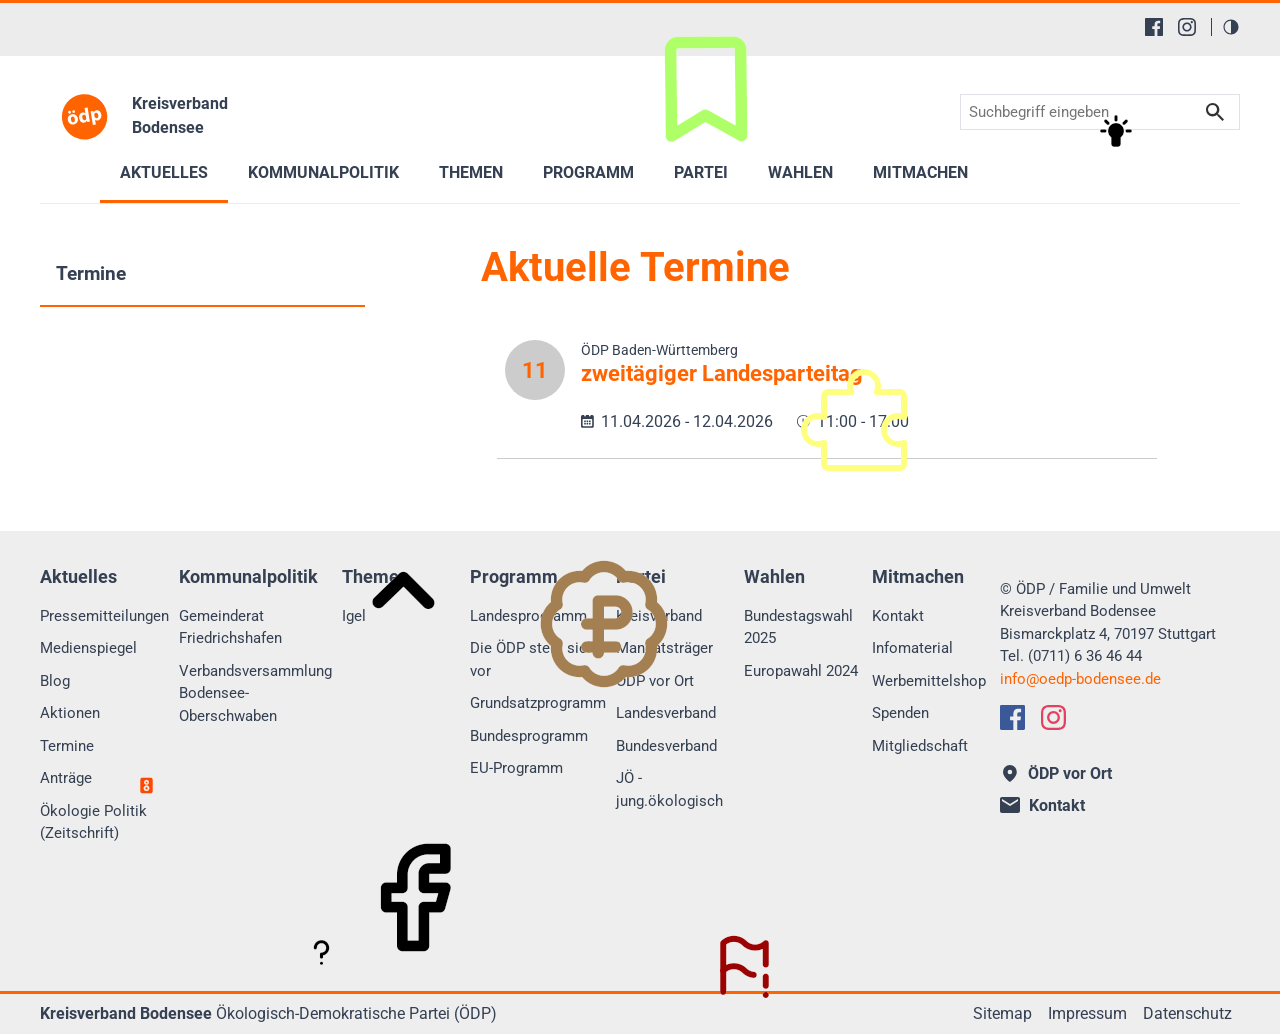 This screenshot has height=1034, width=1280. Describe the element at coordinates (1116, 131) in the screenshot. I see `access tips or suggestions` at that location.